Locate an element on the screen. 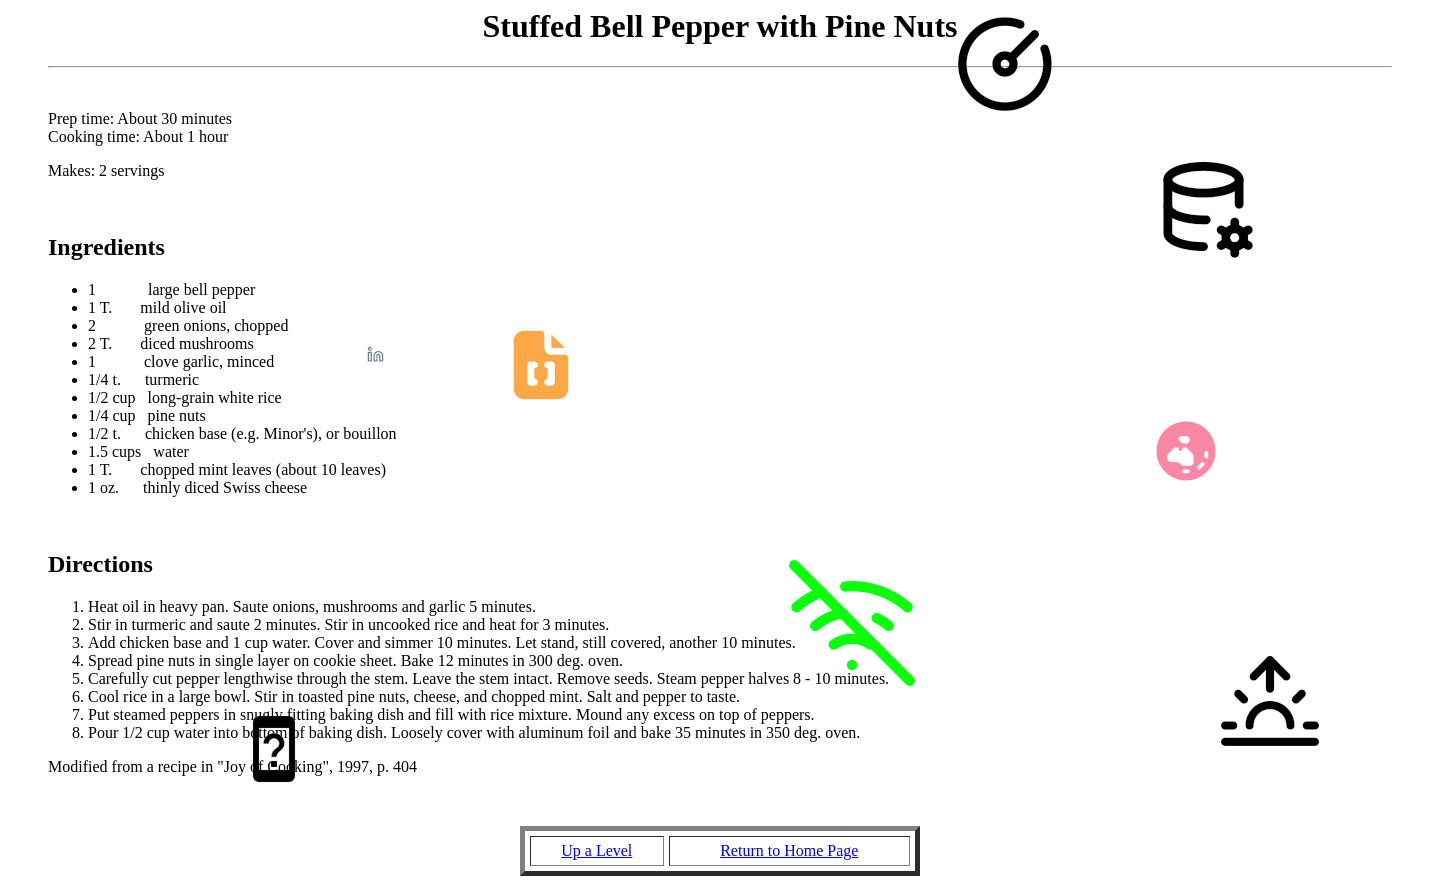 This screenshot has height=892, width=1440. view source code file is located at coordinates (541, 365).